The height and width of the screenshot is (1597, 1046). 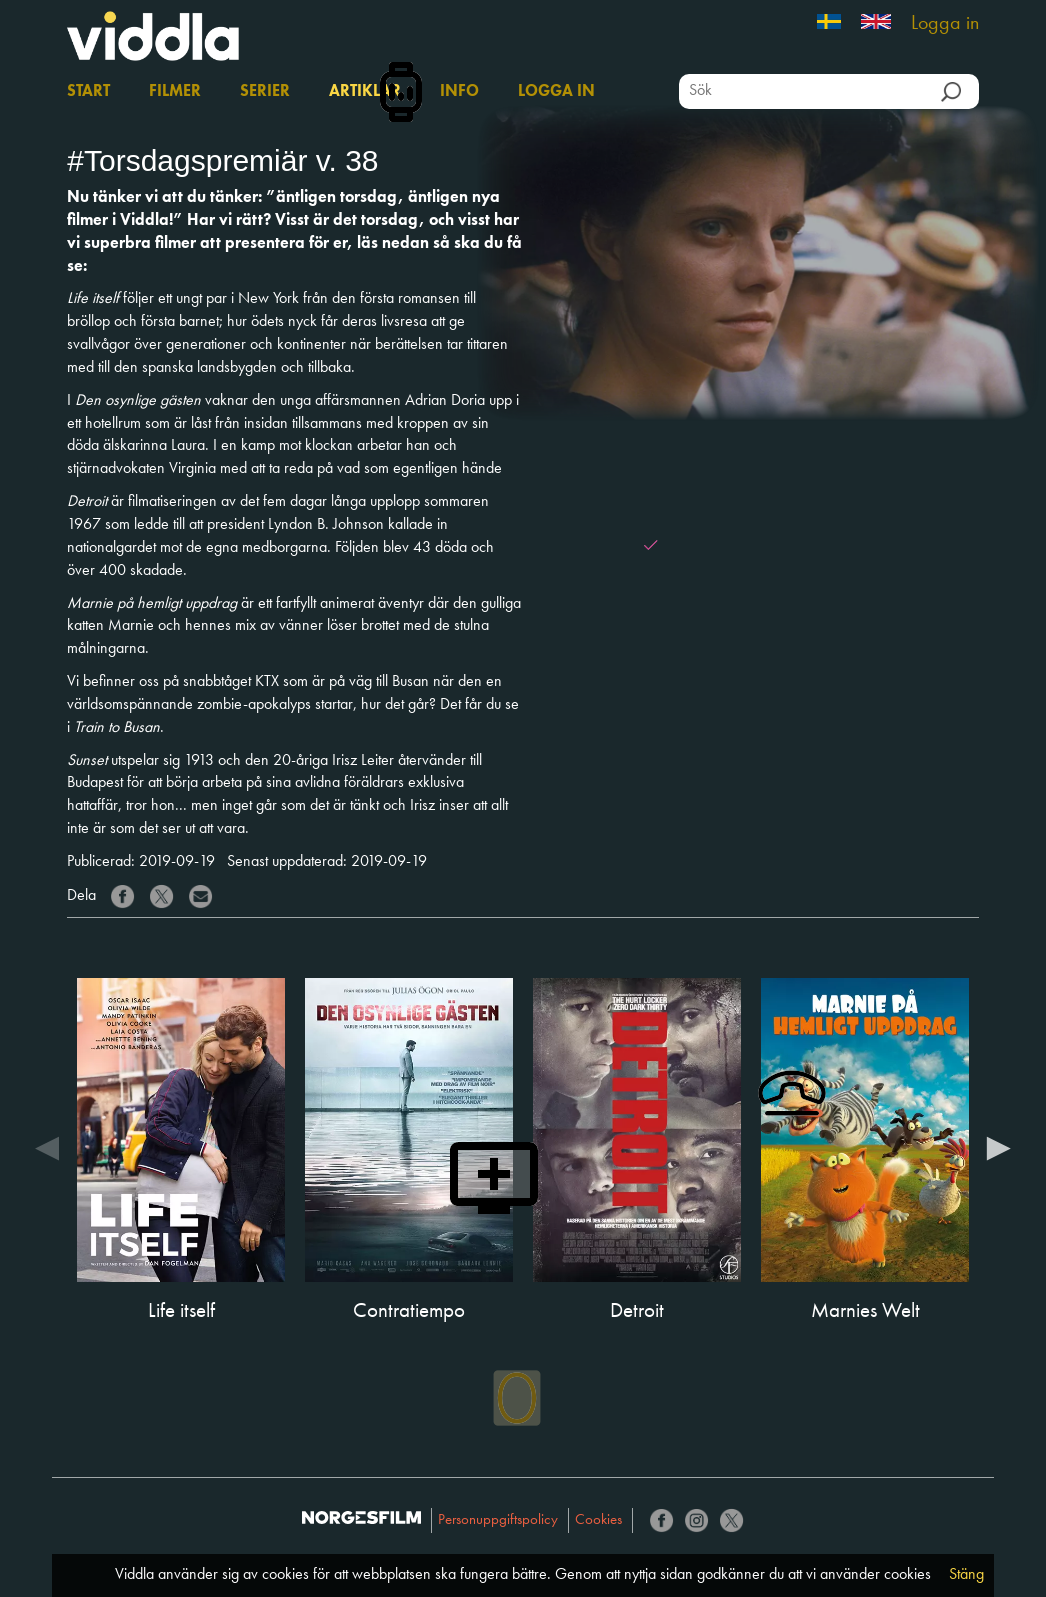 What do you see at coordinates (494, 1178) in the screenshot?
I see `add video to watch queue` at bounding box center [494, 1178].